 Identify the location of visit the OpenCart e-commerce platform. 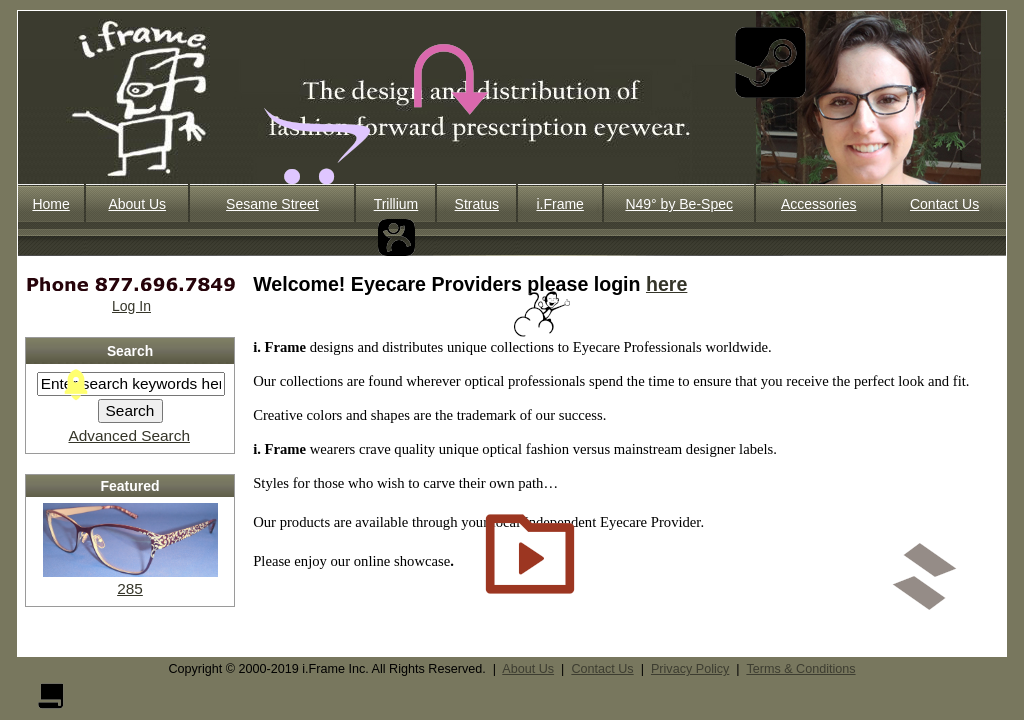
(317, 146).